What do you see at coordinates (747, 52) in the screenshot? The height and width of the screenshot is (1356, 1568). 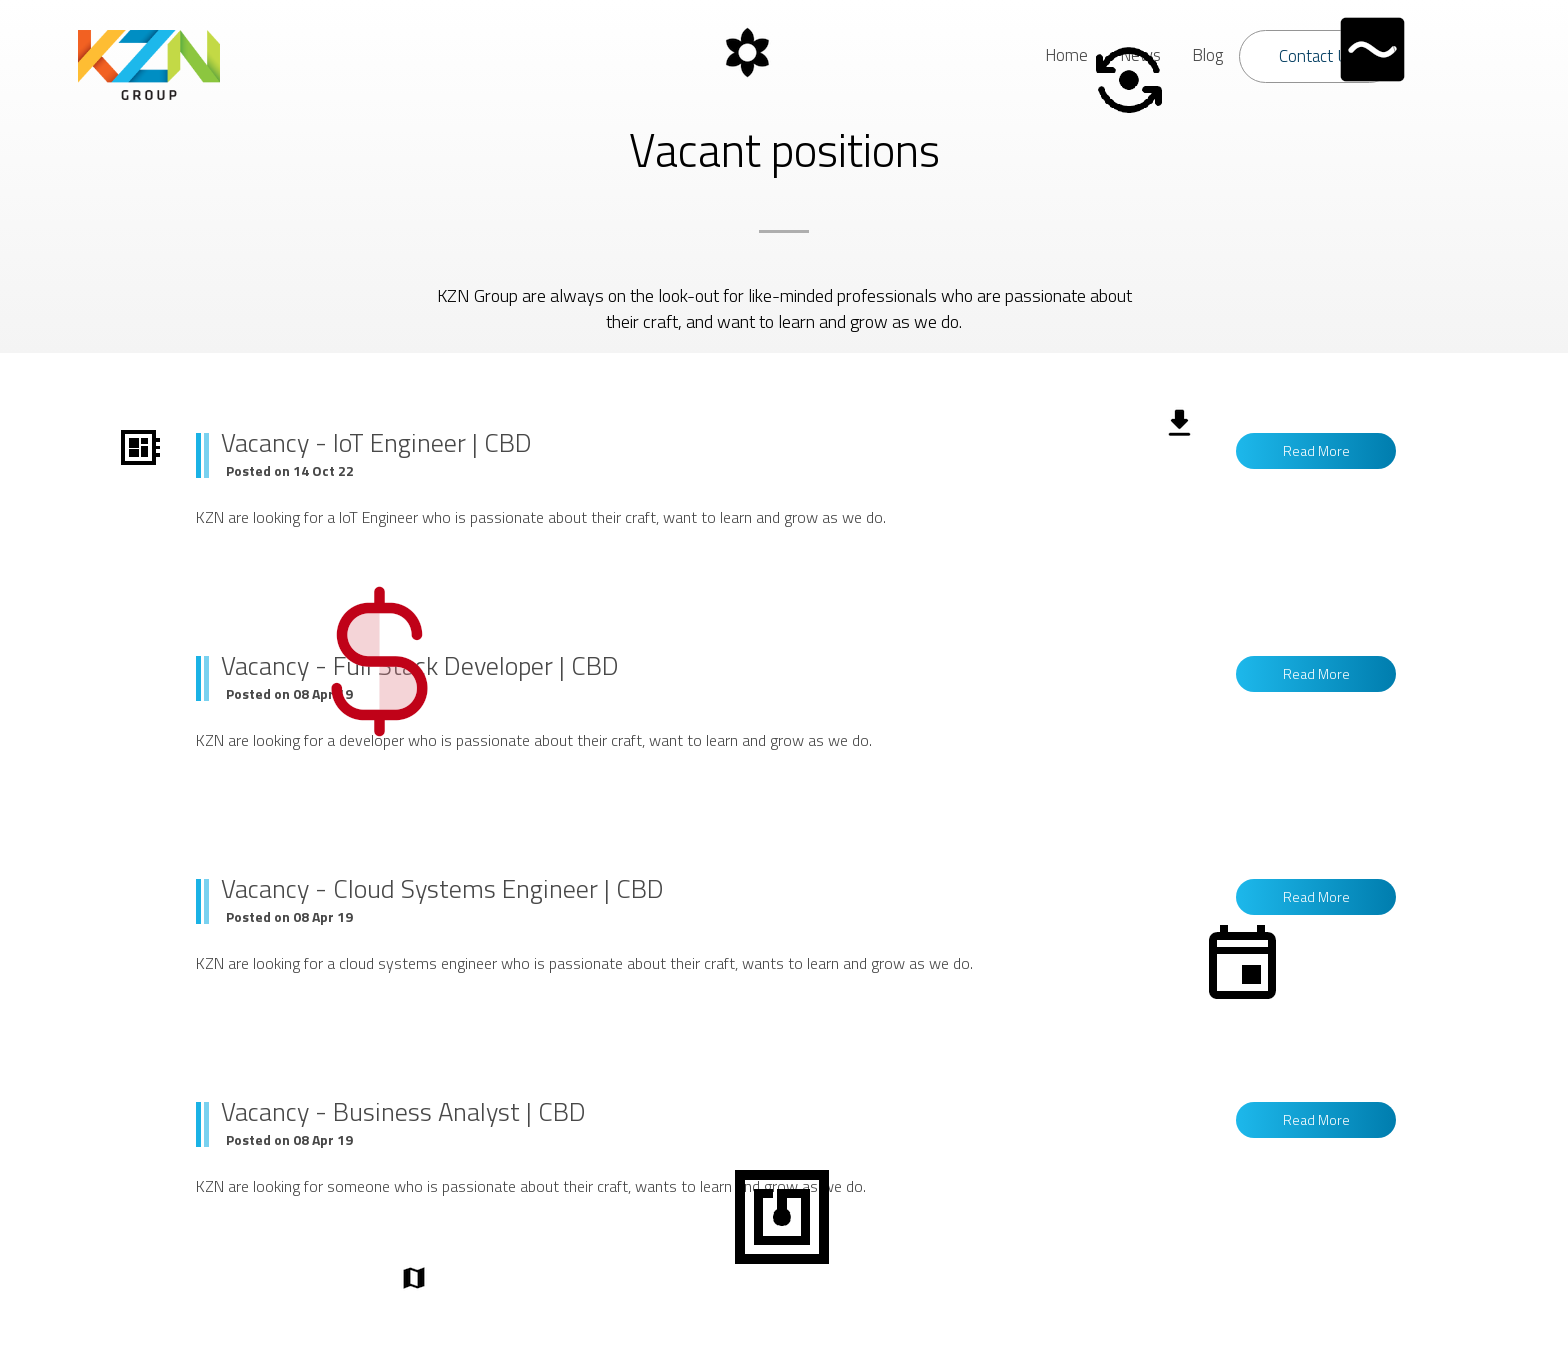 I see `apply a vintage or retro photo filter` at bounding box center [747, 52].